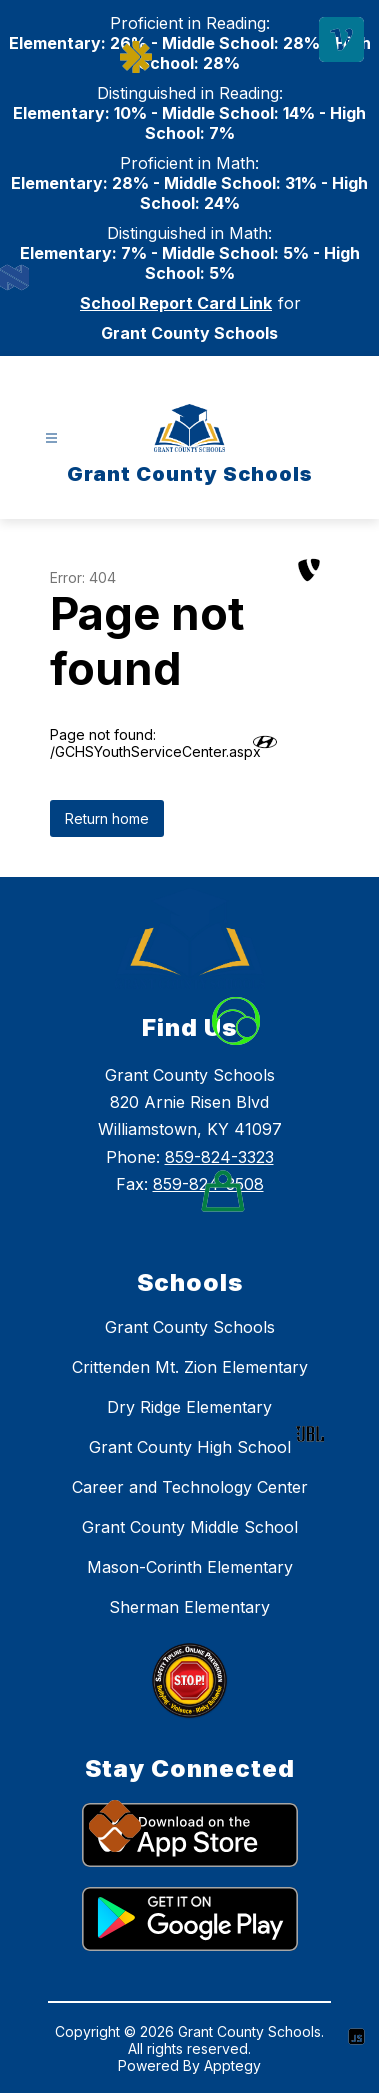  What do you see at coordinates (310, 1434) in the screenshot?
I see `JBL brand logo` at bounding box center [310, 1434].